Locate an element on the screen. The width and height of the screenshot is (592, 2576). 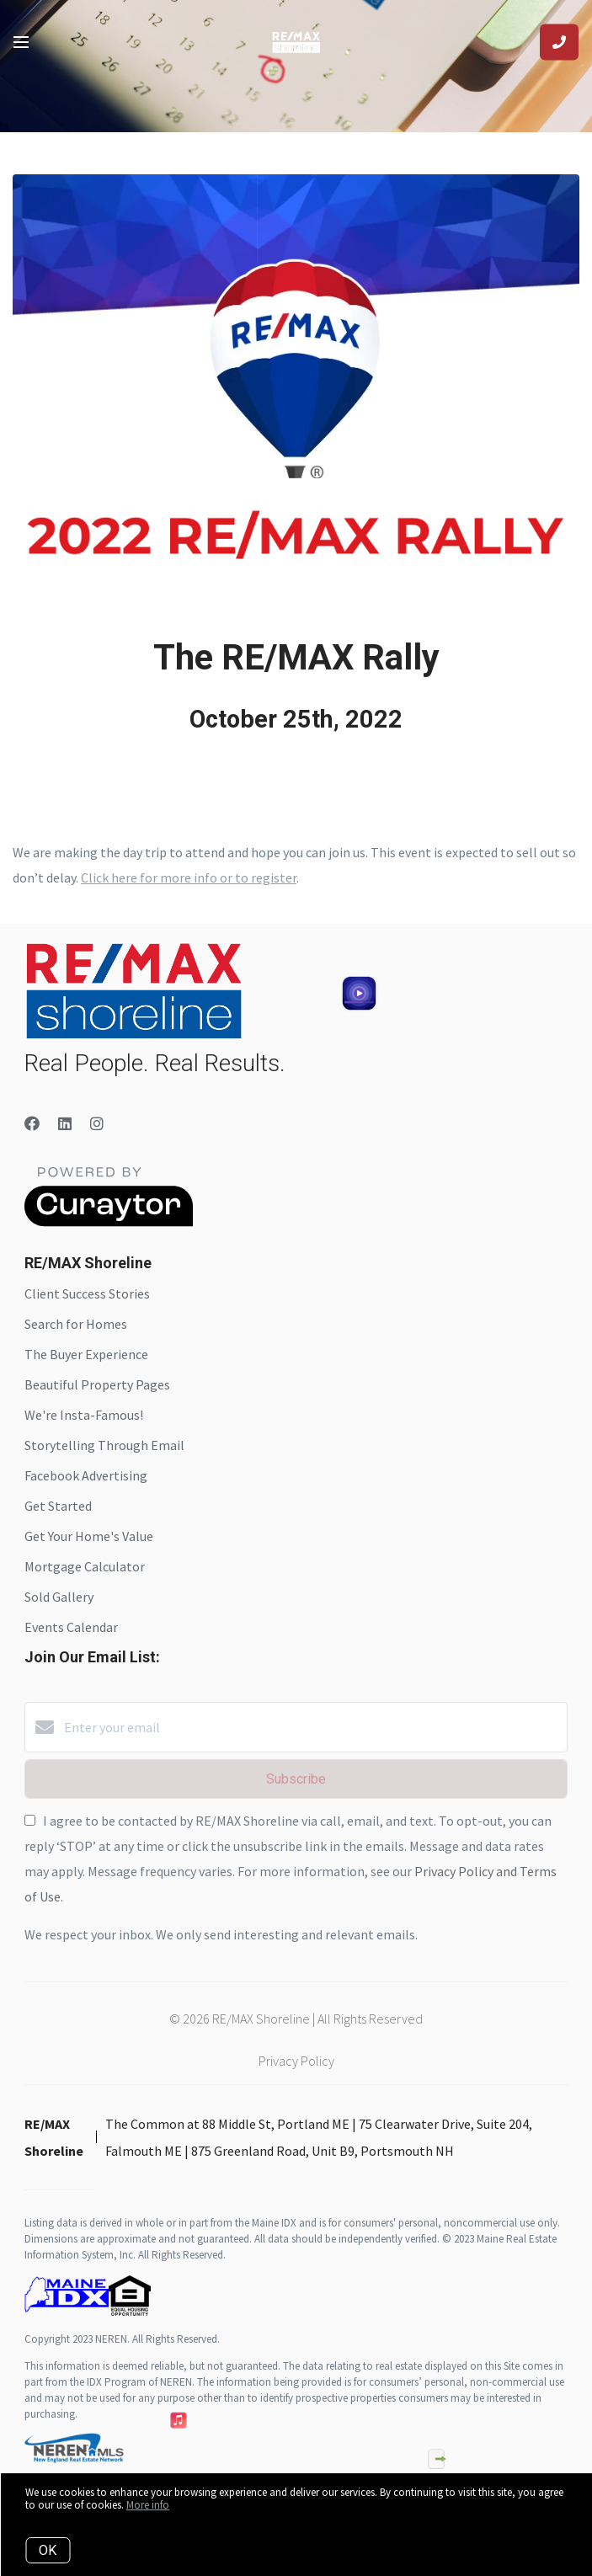
export document to another location is located at coordinates (436, 2459).